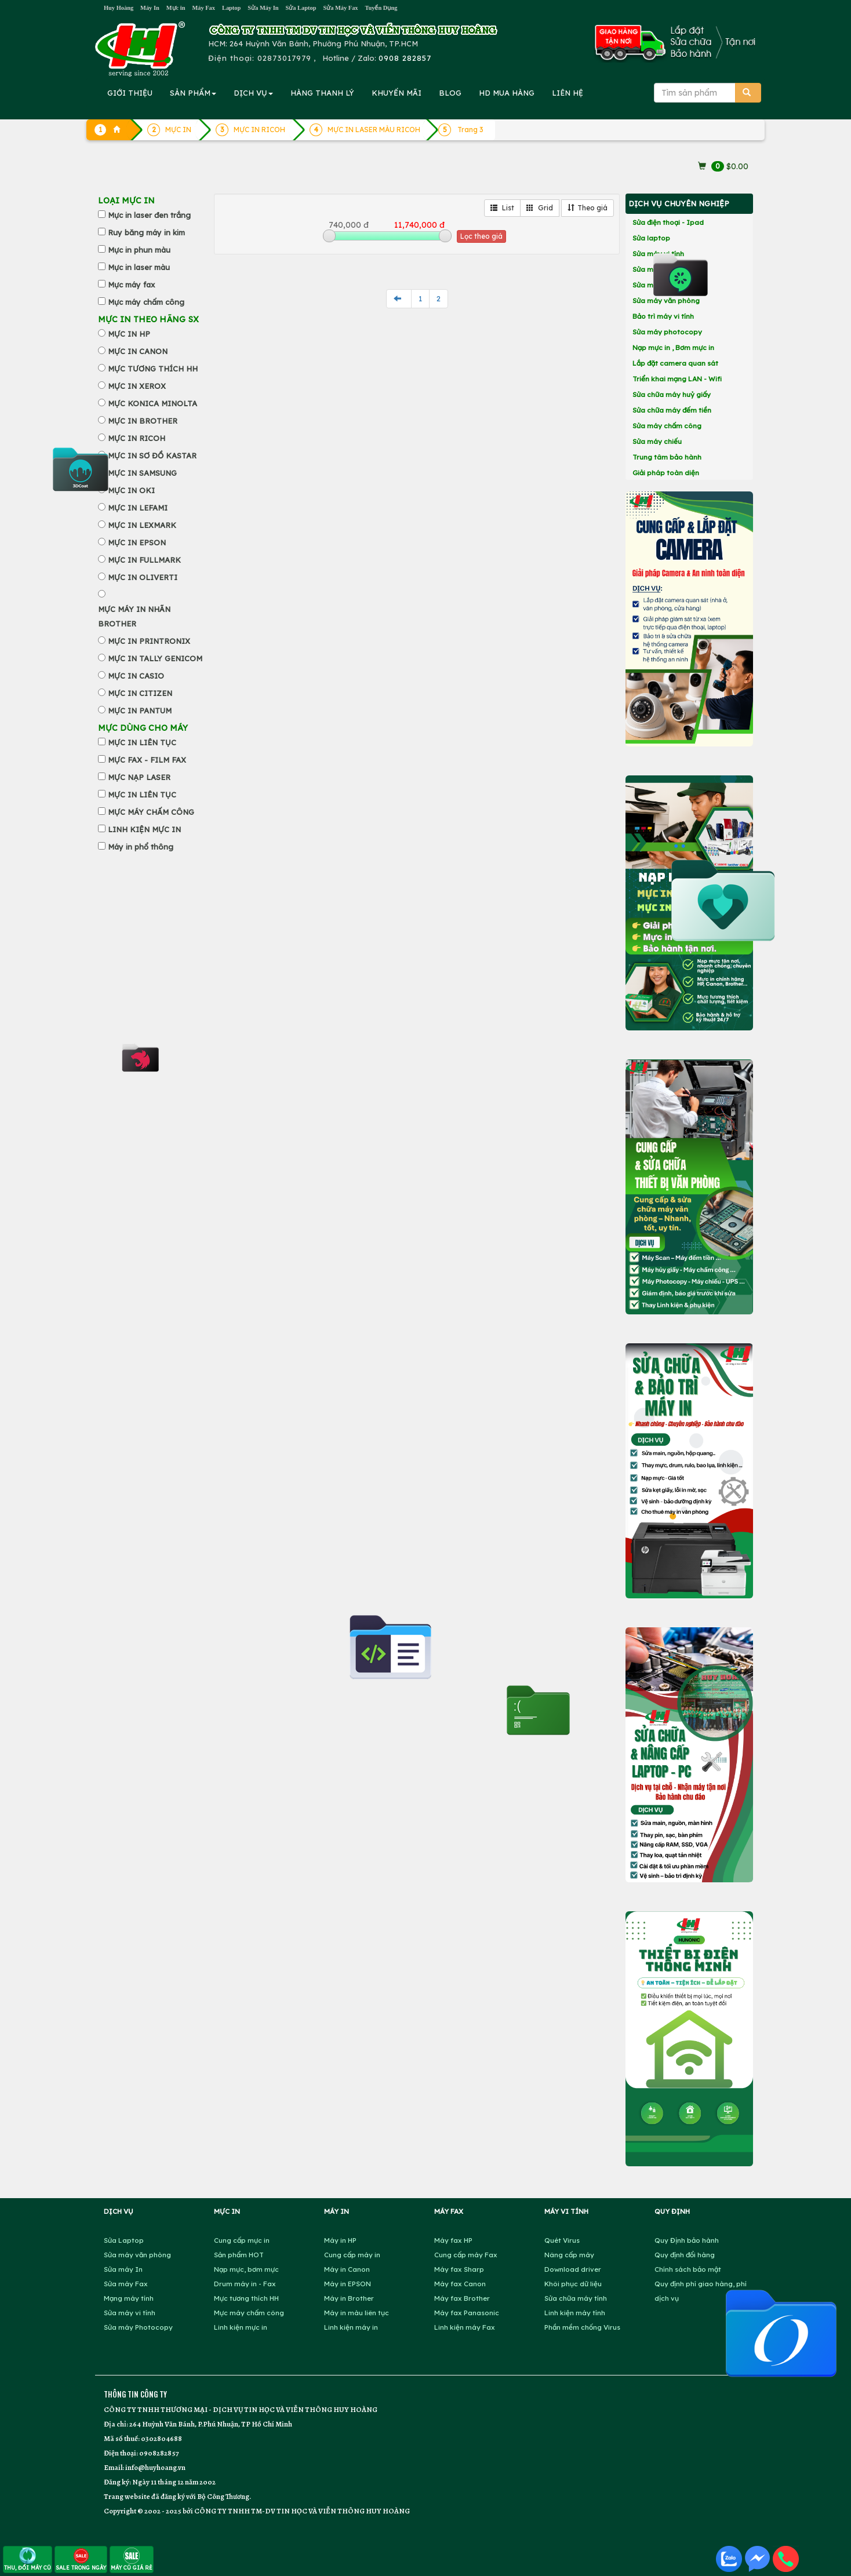 The image size is (851, 2576). Describe the element at coordinates (390, 1649) in the screenshot. I see `open folder containing programming files` at that location.